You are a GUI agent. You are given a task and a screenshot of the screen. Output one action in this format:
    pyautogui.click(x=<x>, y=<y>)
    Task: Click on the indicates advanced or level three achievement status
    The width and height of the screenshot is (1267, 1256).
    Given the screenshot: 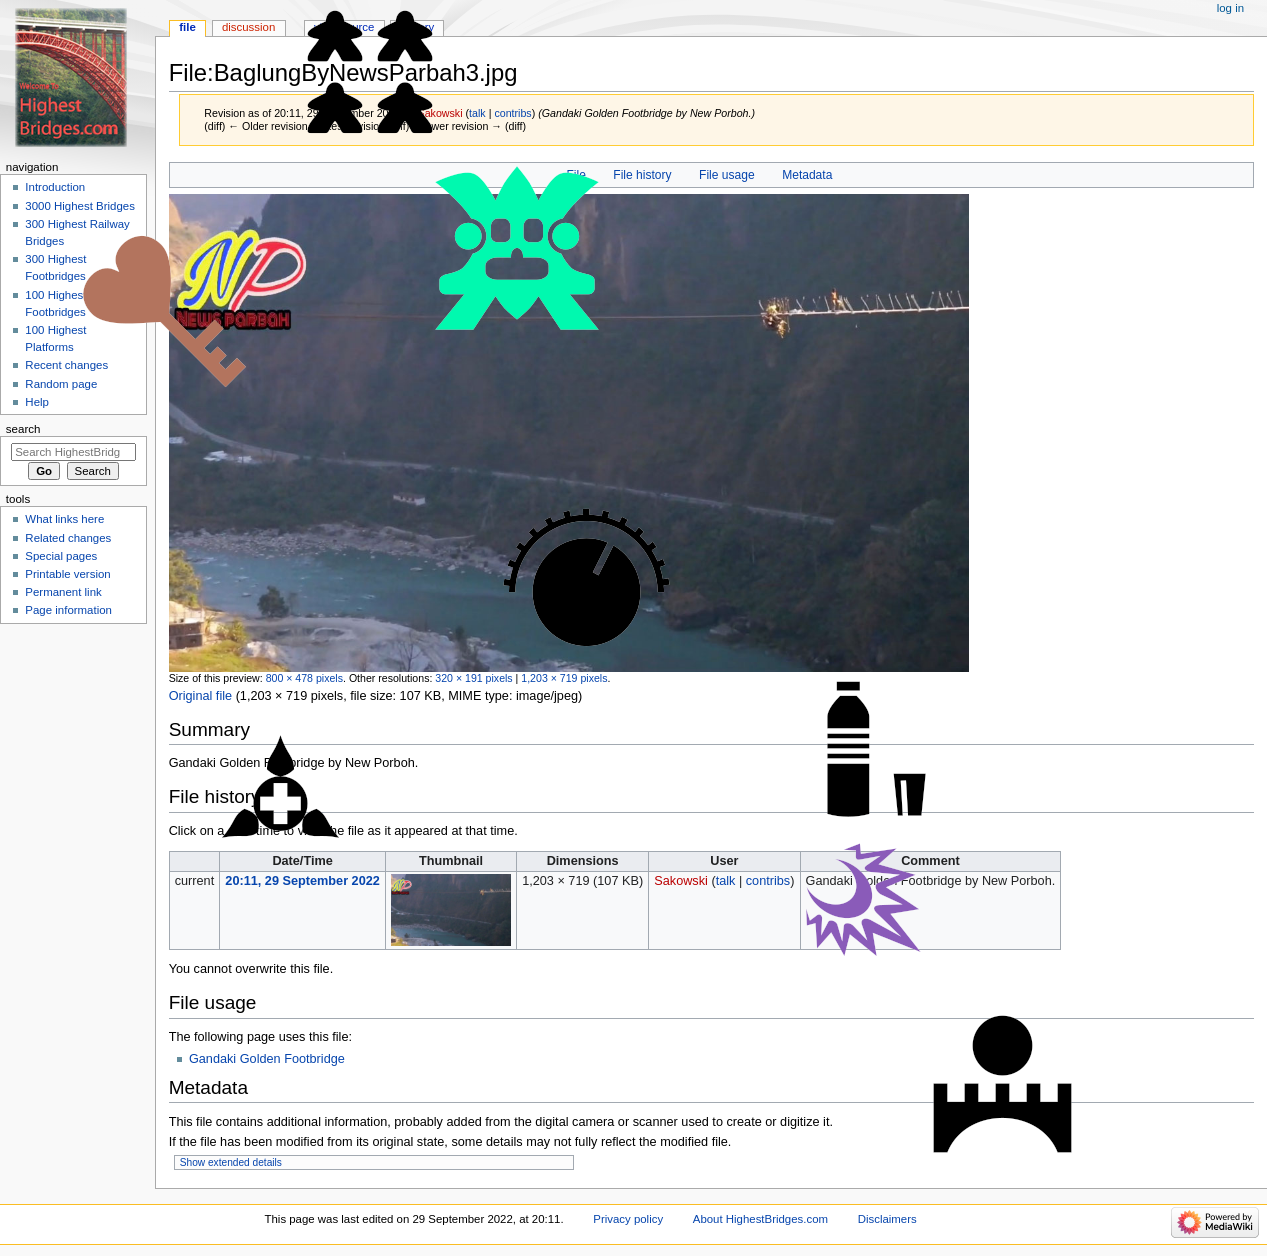 What is the action you would take?
    pyautogui.click(x=280, y=786)
    